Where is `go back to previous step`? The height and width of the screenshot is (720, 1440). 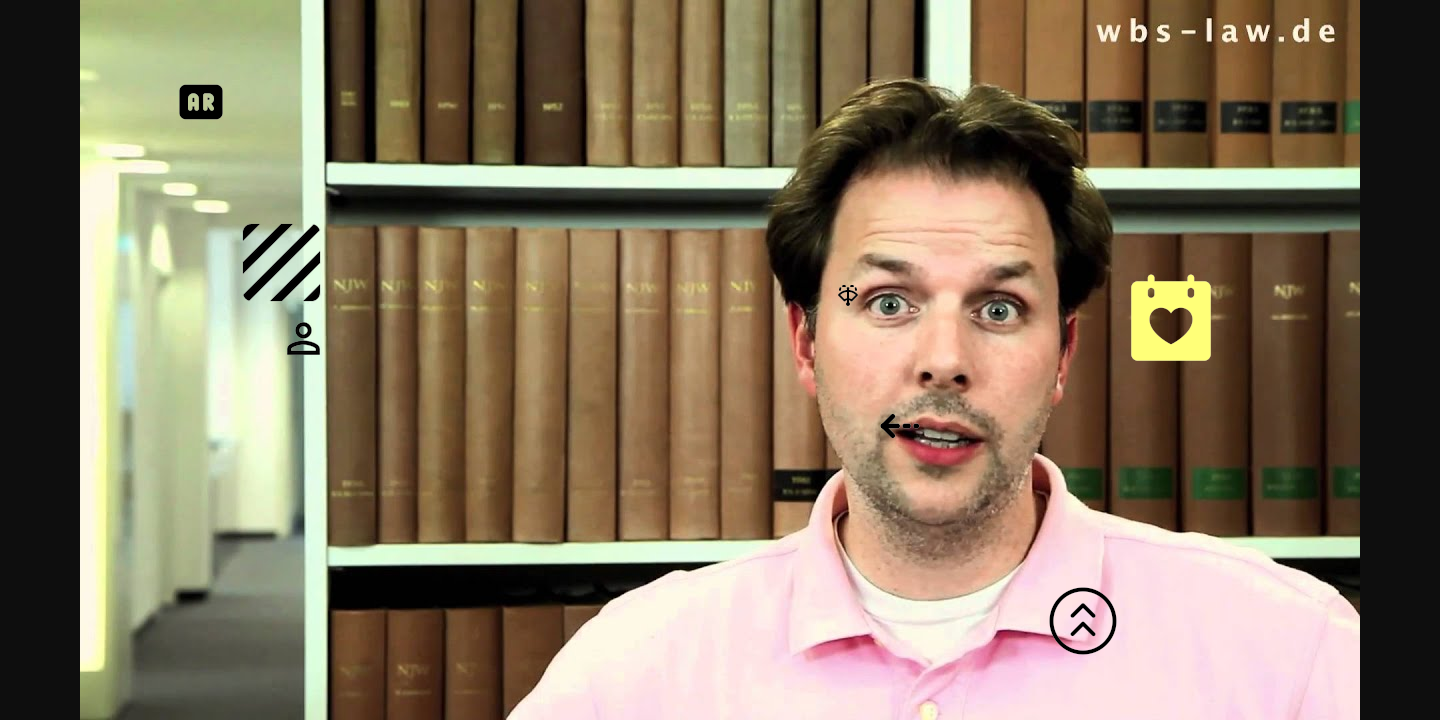 go back to previous step is located at coordinates (900, 426).